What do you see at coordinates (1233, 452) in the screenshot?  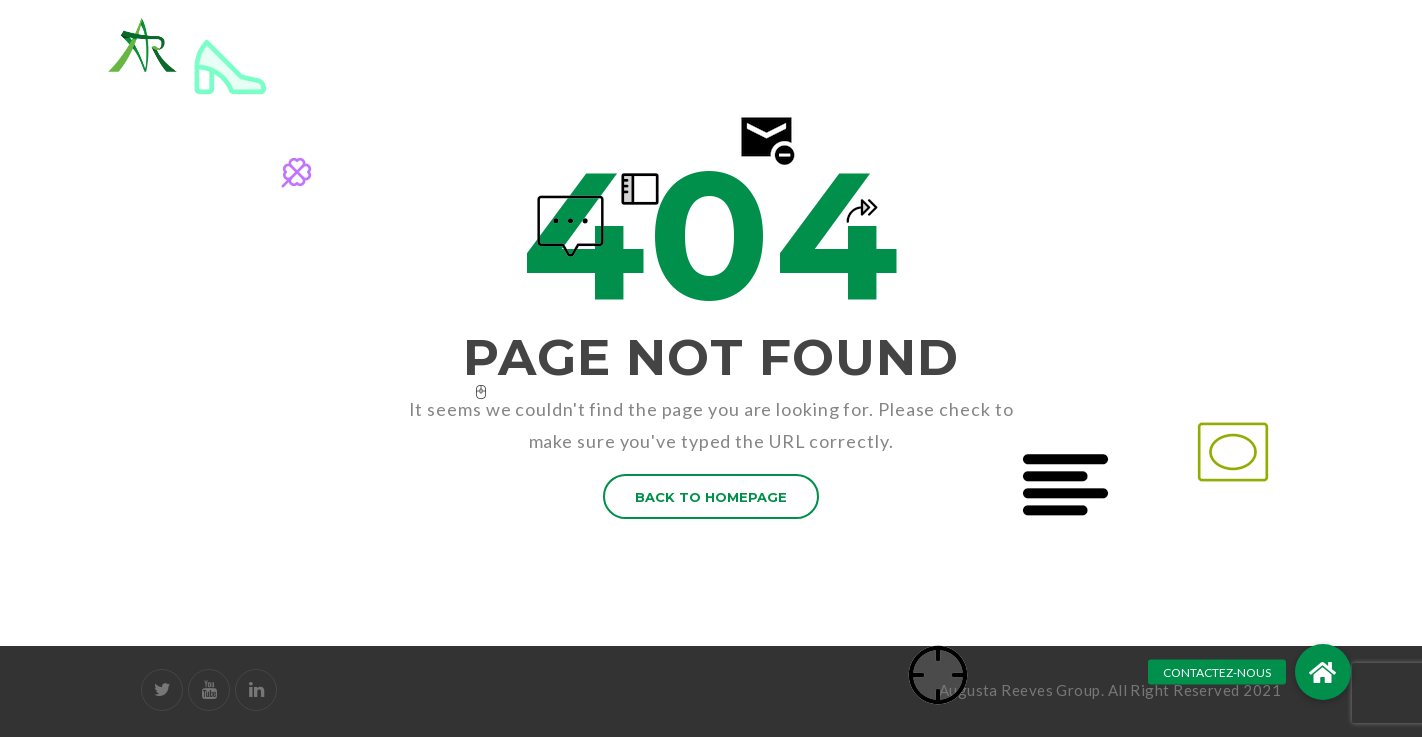 I see `apply vignette effect to photo` at bounding box center [1233, 452].